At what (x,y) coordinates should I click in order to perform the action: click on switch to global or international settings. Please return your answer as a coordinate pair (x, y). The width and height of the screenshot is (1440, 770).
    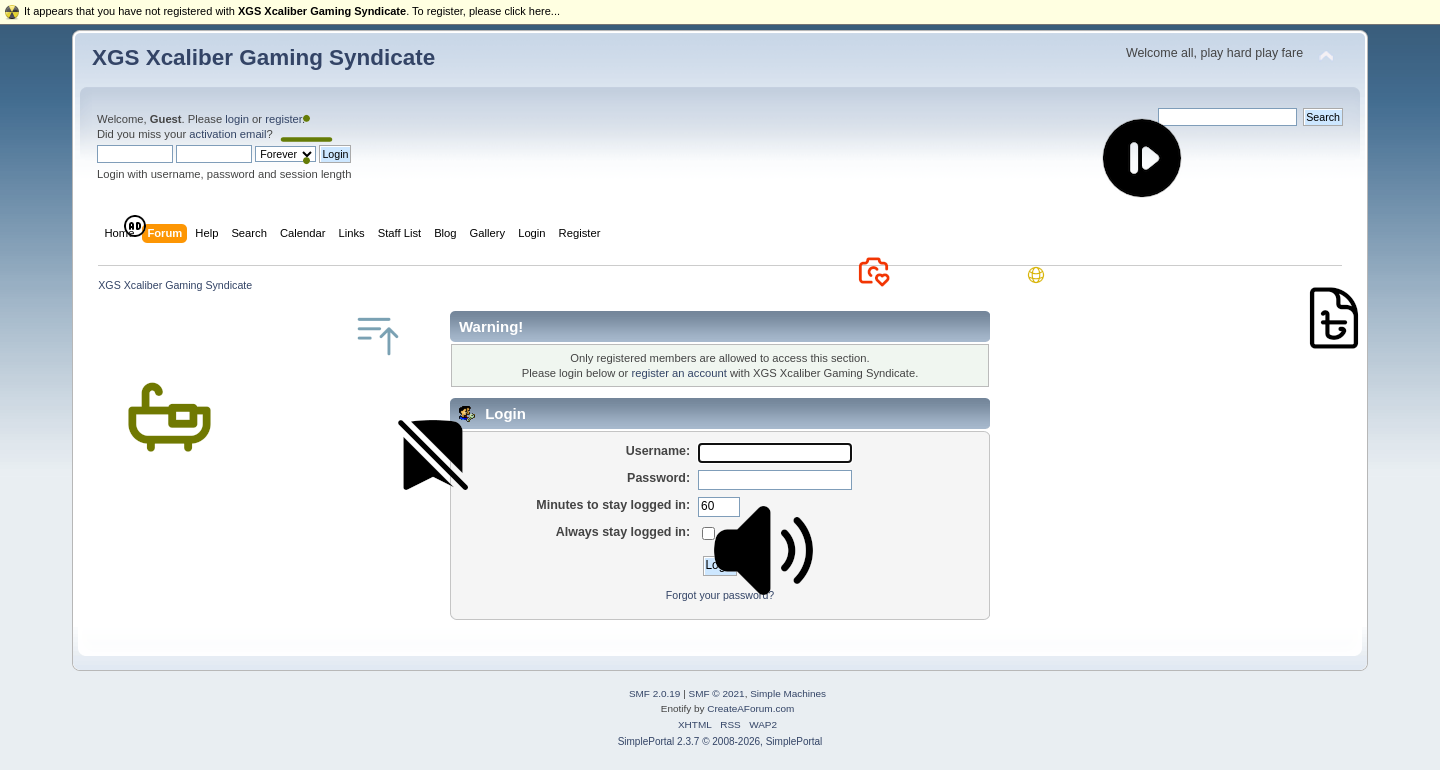
    Looking at the image, I should click on (1036, 275).